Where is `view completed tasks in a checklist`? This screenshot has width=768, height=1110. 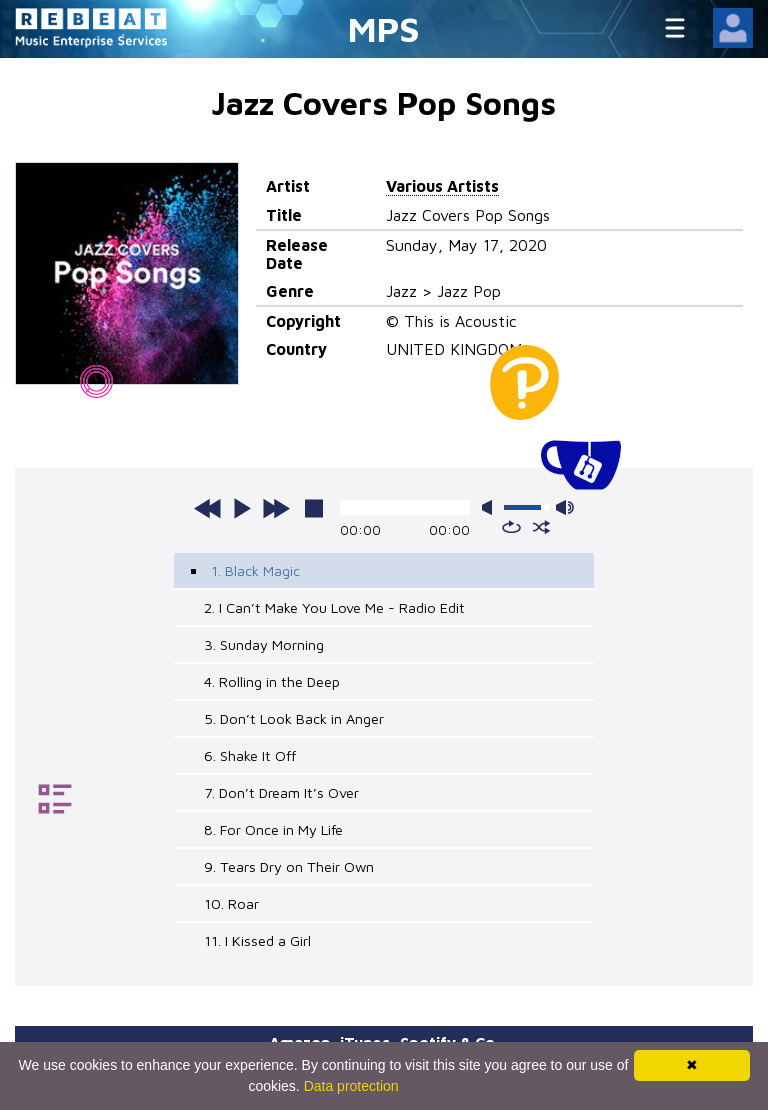
view completed tasks in a checklist is located at coordinates (55, 799).